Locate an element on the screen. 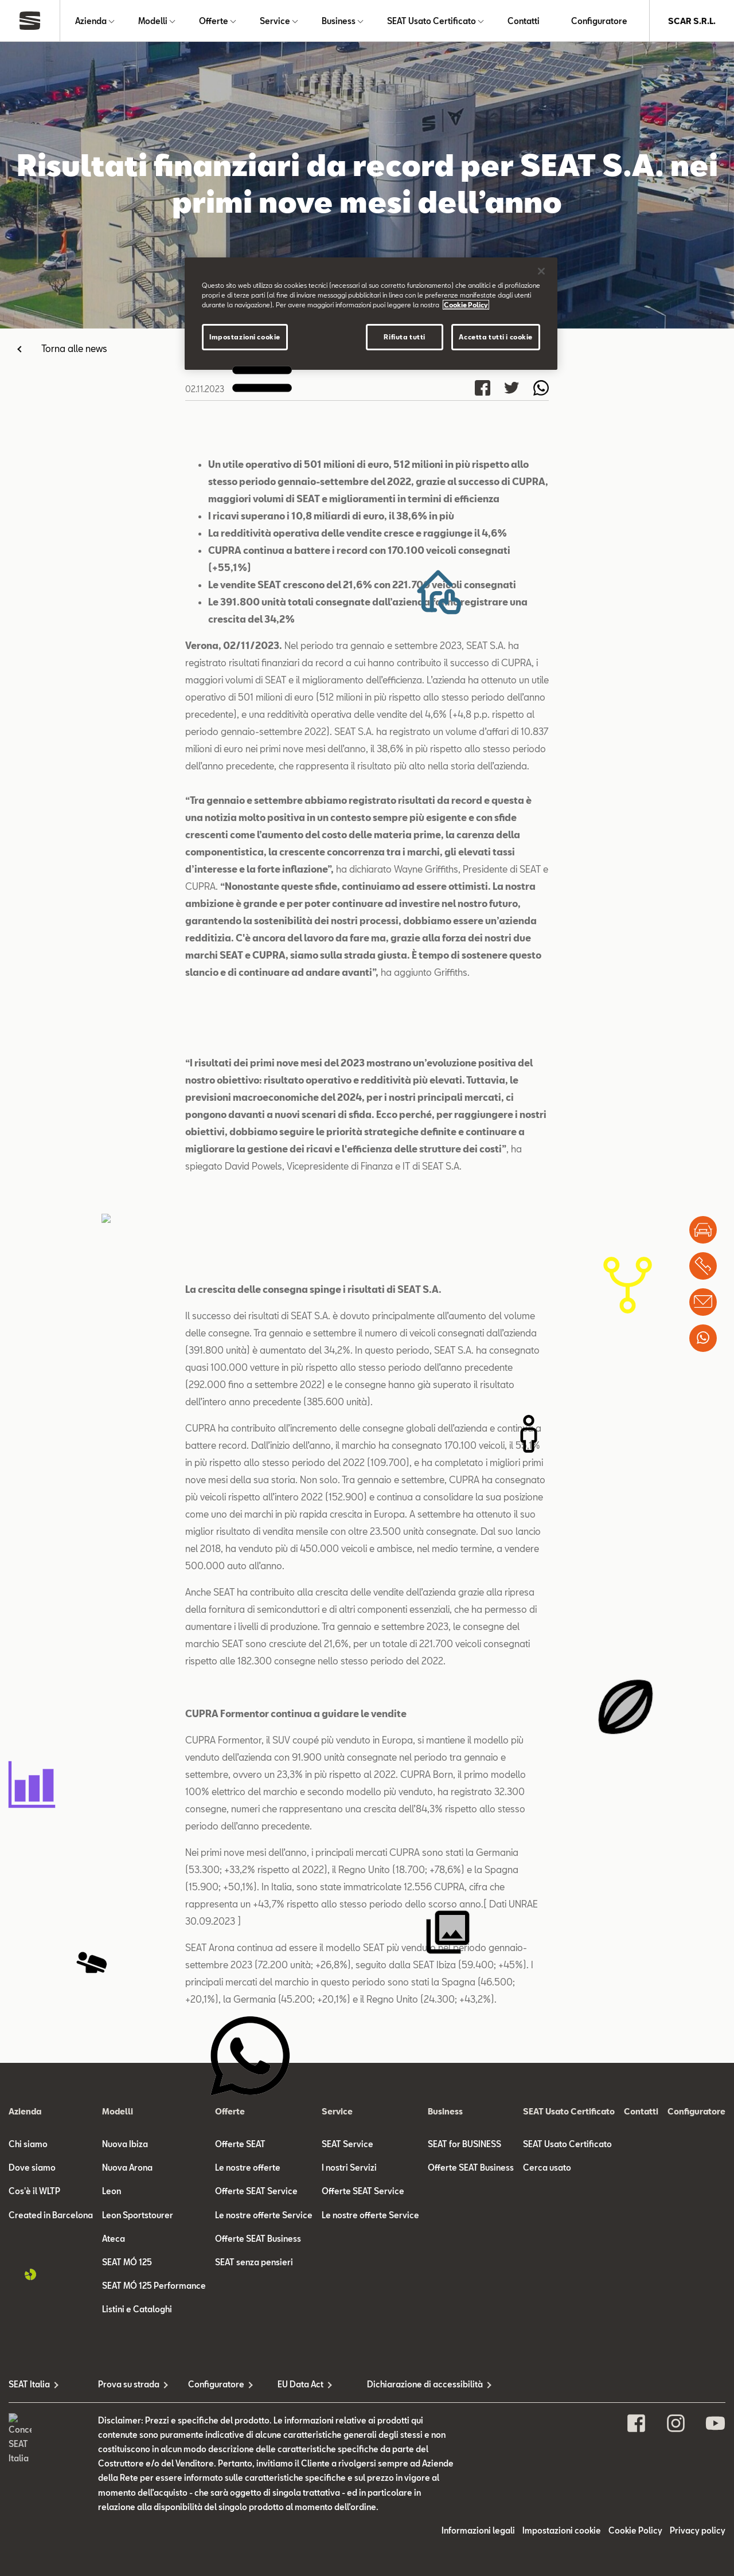 The height and width of the screenshot is (2576, 734). view analytics or statistics is located at coordinates (32, 1784).